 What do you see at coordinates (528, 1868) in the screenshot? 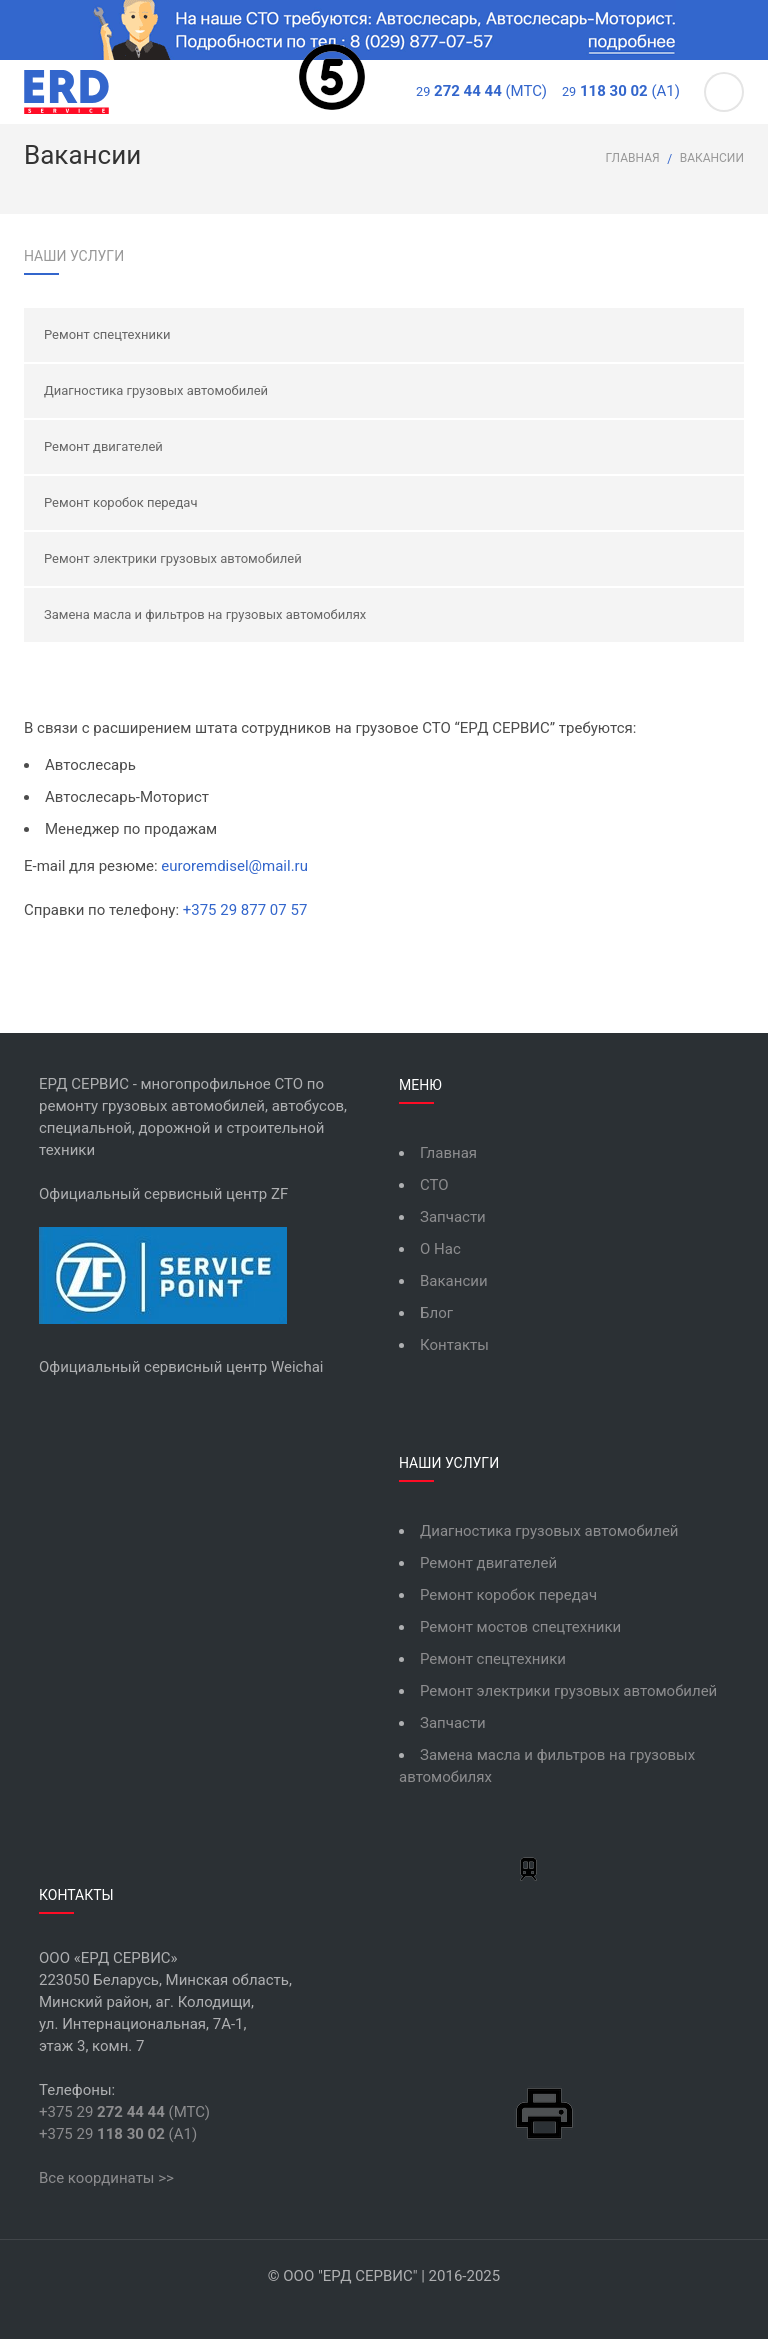
I see `view subway or metro transit options` at bounding box center [528, 1868].